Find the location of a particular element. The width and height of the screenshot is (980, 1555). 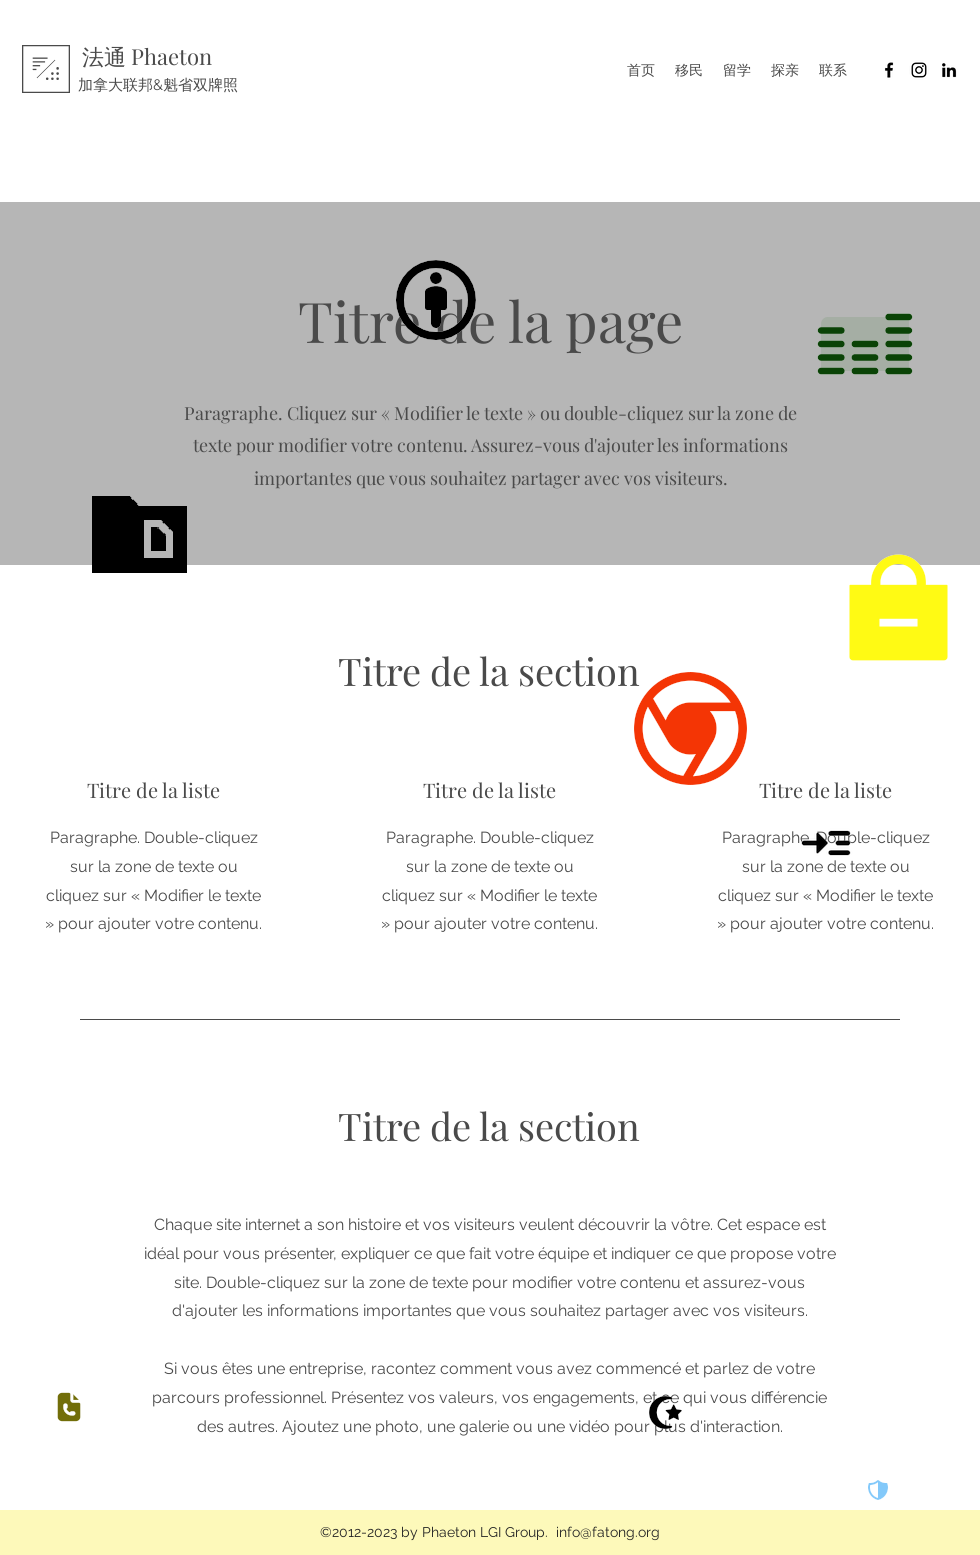

access folder containing code snippets is located at coordinates (139, 534).